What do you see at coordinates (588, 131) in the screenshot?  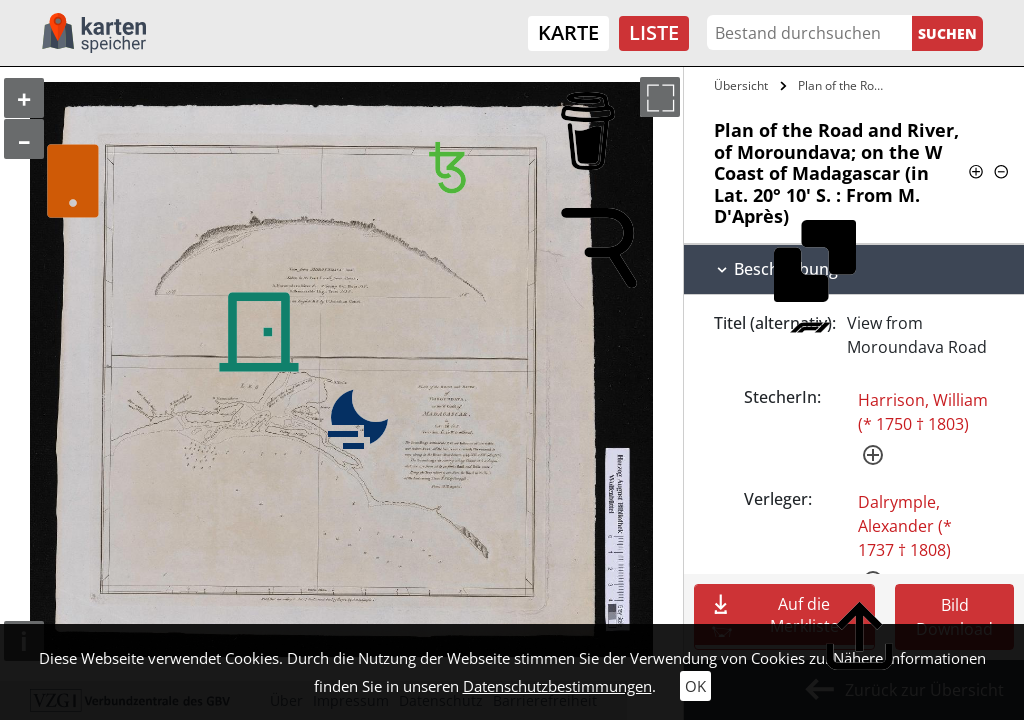 I see `support the creator via Buy Me a Coffee` at bounding box center [588, 131].